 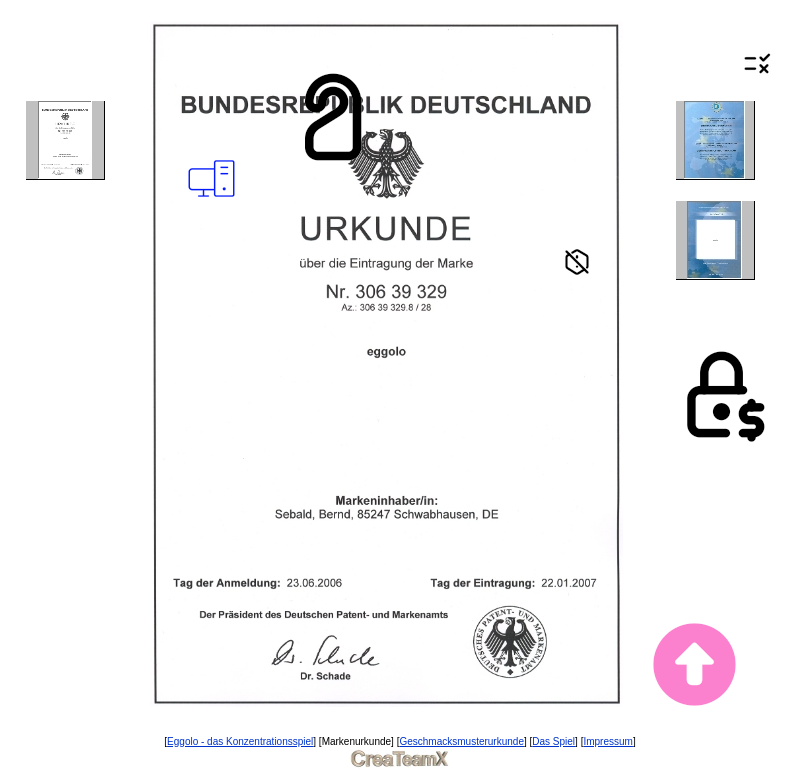 What do you see at coordinates (331, 117) in the screenshot?
I see `access hotel or accommodation services` at bounding box center [331, 117].